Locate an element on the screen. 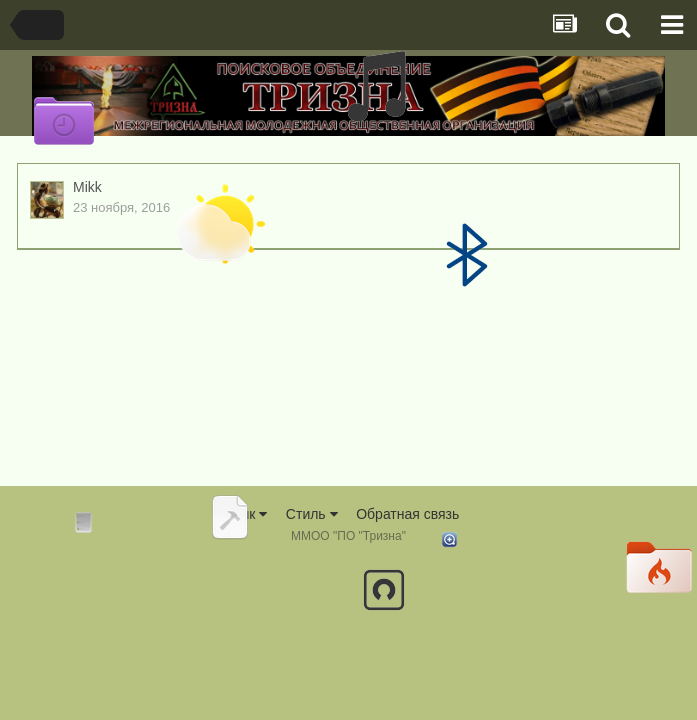 The height and width of the screenshot is (720, 697). indicates partly cloudy weather conditions is located at coordinates (221, 224).